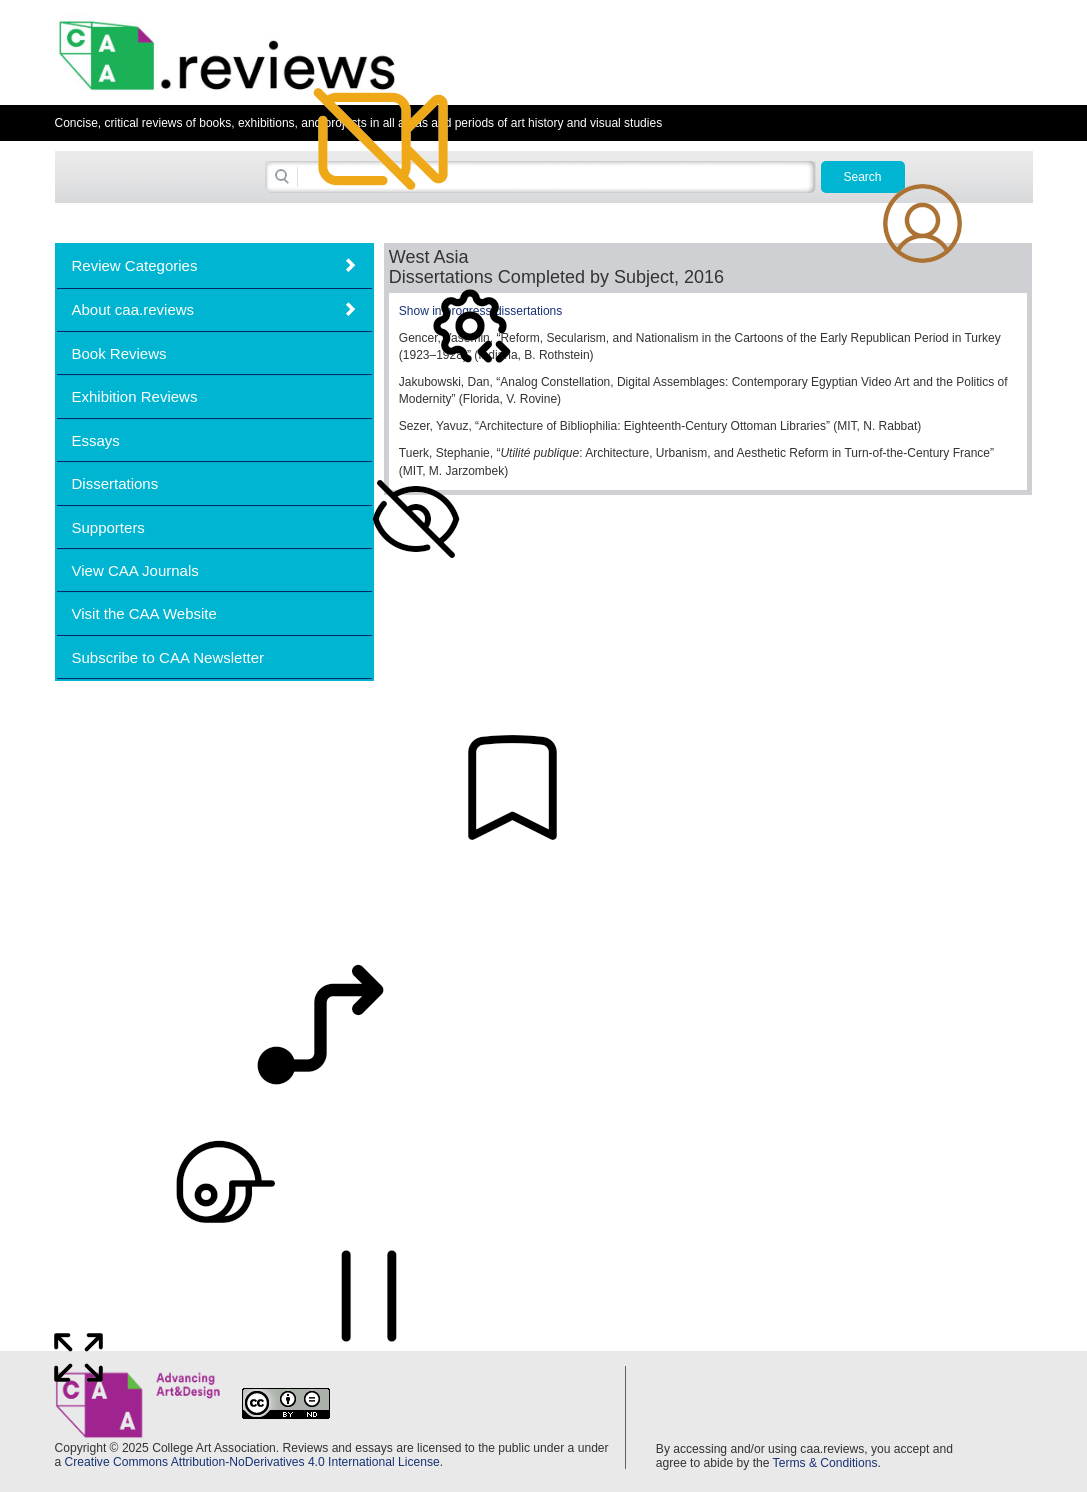 The height and width of the screenshot is (1492, 1087). Describe the element at coordinates (320, 1021) in the screenshot. I see `follow a guided path or tutorial` at that location.